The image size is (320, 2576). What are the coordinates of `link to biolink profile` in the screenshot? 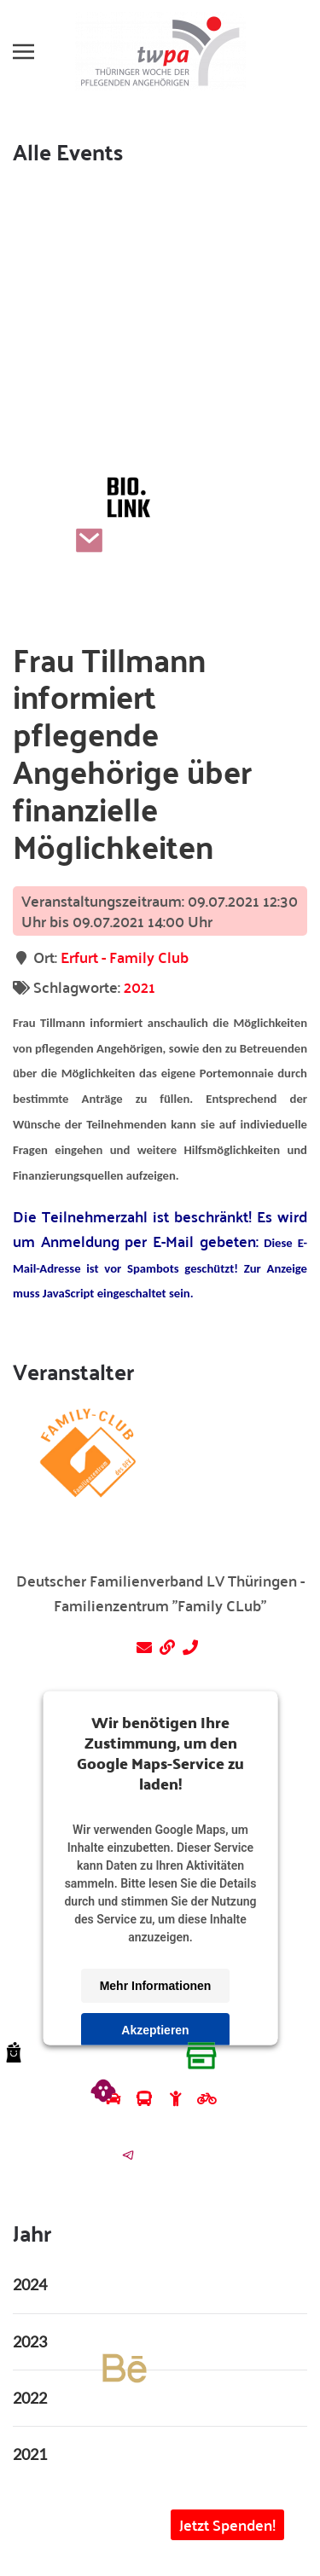 It's located at (129, 497).